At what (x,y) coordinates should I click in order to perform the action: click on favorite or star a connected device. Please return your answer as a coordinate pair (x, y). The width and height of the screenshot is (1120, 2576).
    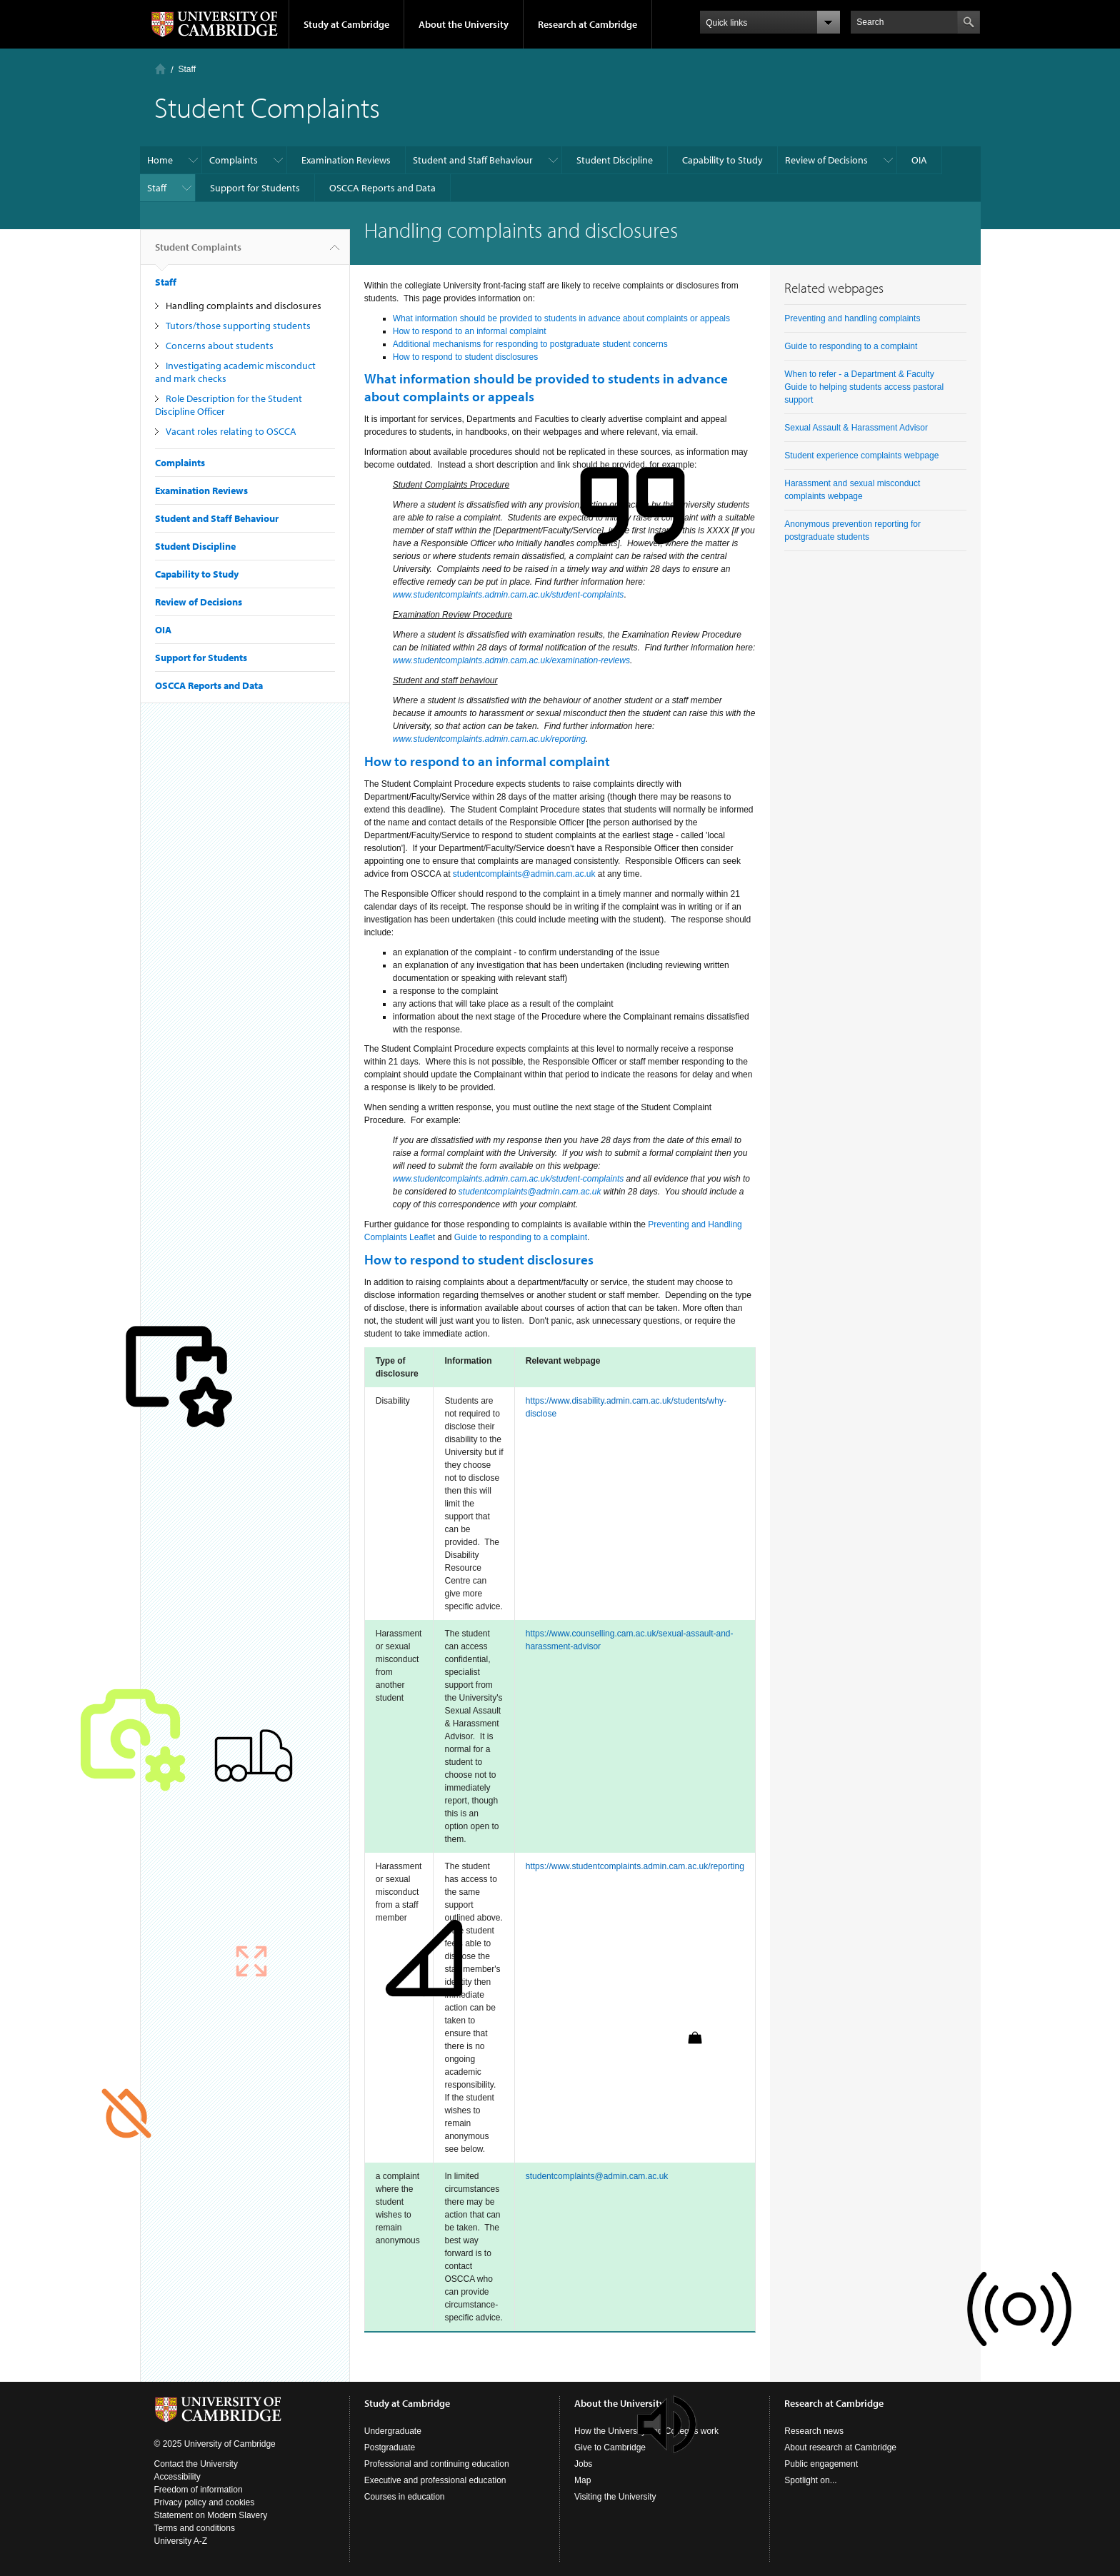
    Looking at the image, I should click on (176, 1372).